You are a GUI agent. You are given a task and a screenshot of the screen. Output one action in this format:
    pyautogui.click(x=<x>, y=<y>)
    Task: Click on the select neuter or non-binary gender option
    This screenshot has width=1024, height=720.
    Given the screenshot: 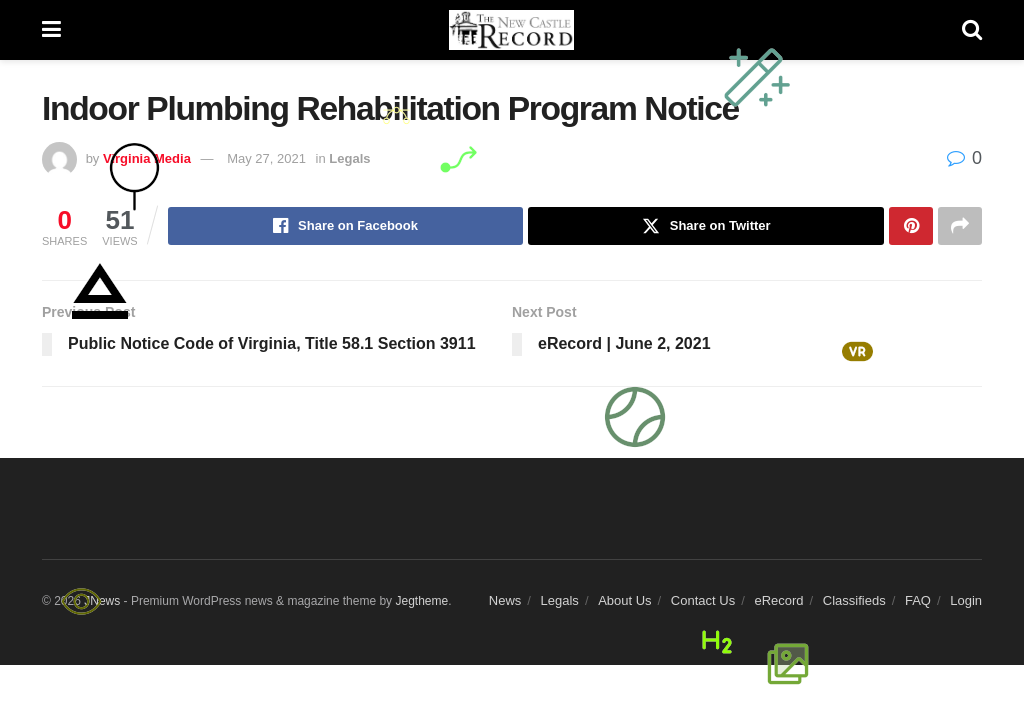 What is the action you would take?
    pyautogui.click(x=134, y=175)
    